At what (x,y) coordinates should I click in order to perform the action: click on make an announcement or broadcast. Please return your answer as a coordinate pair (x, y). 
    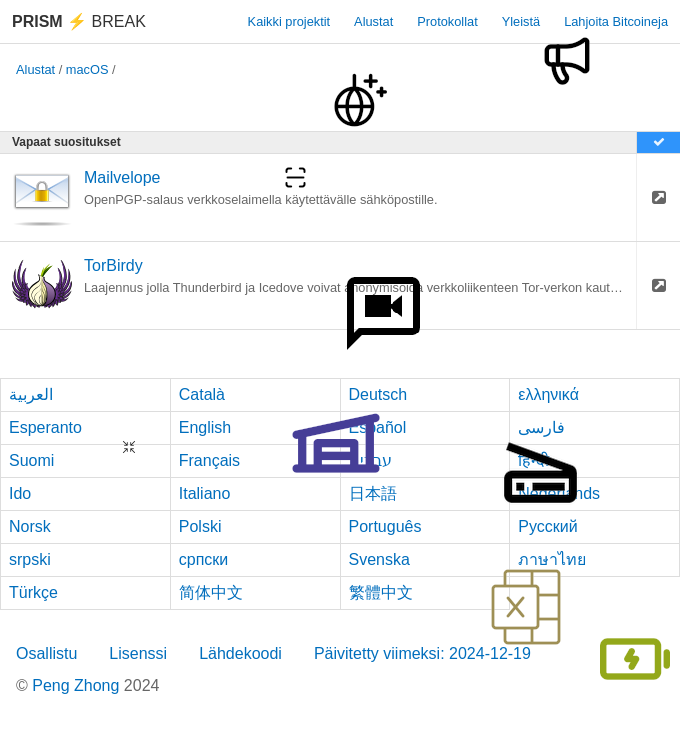
    Looking at the image, I should click on (567, 60).